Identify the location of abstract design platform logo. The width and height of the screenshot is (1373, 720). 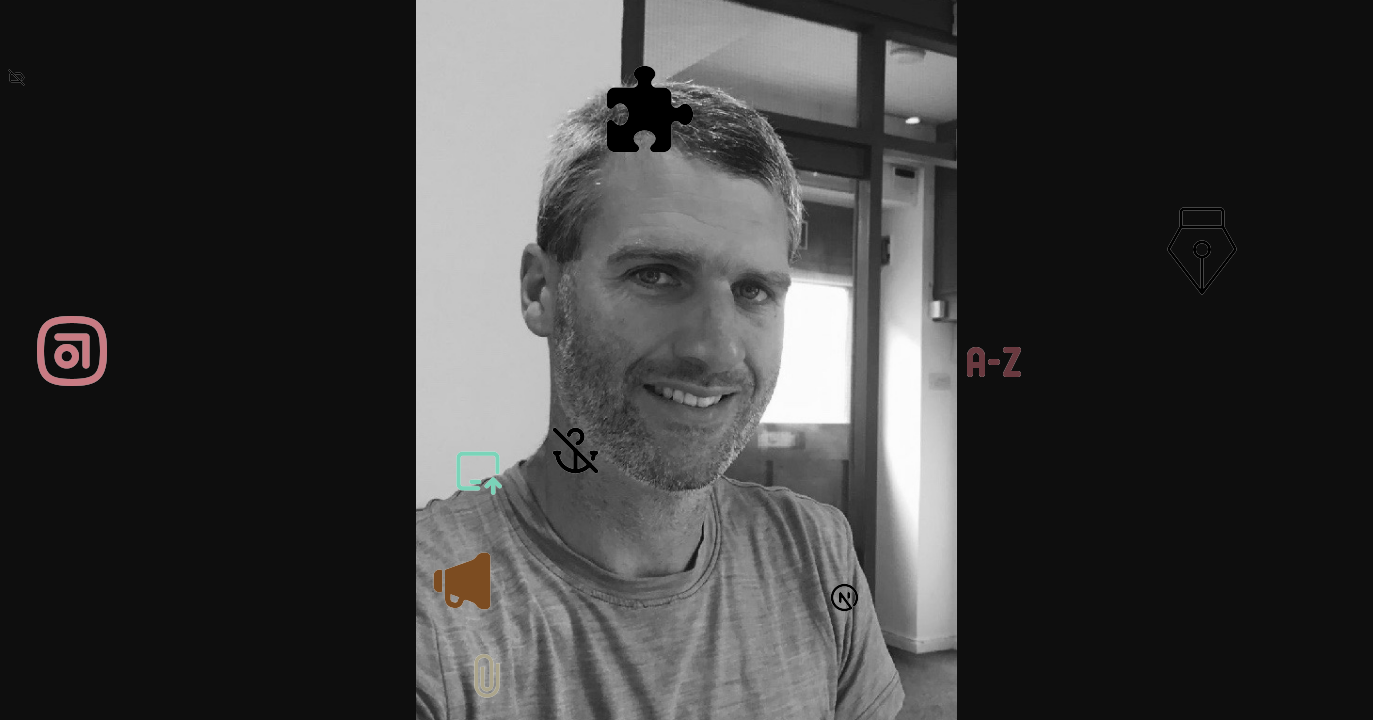
(72, 351).